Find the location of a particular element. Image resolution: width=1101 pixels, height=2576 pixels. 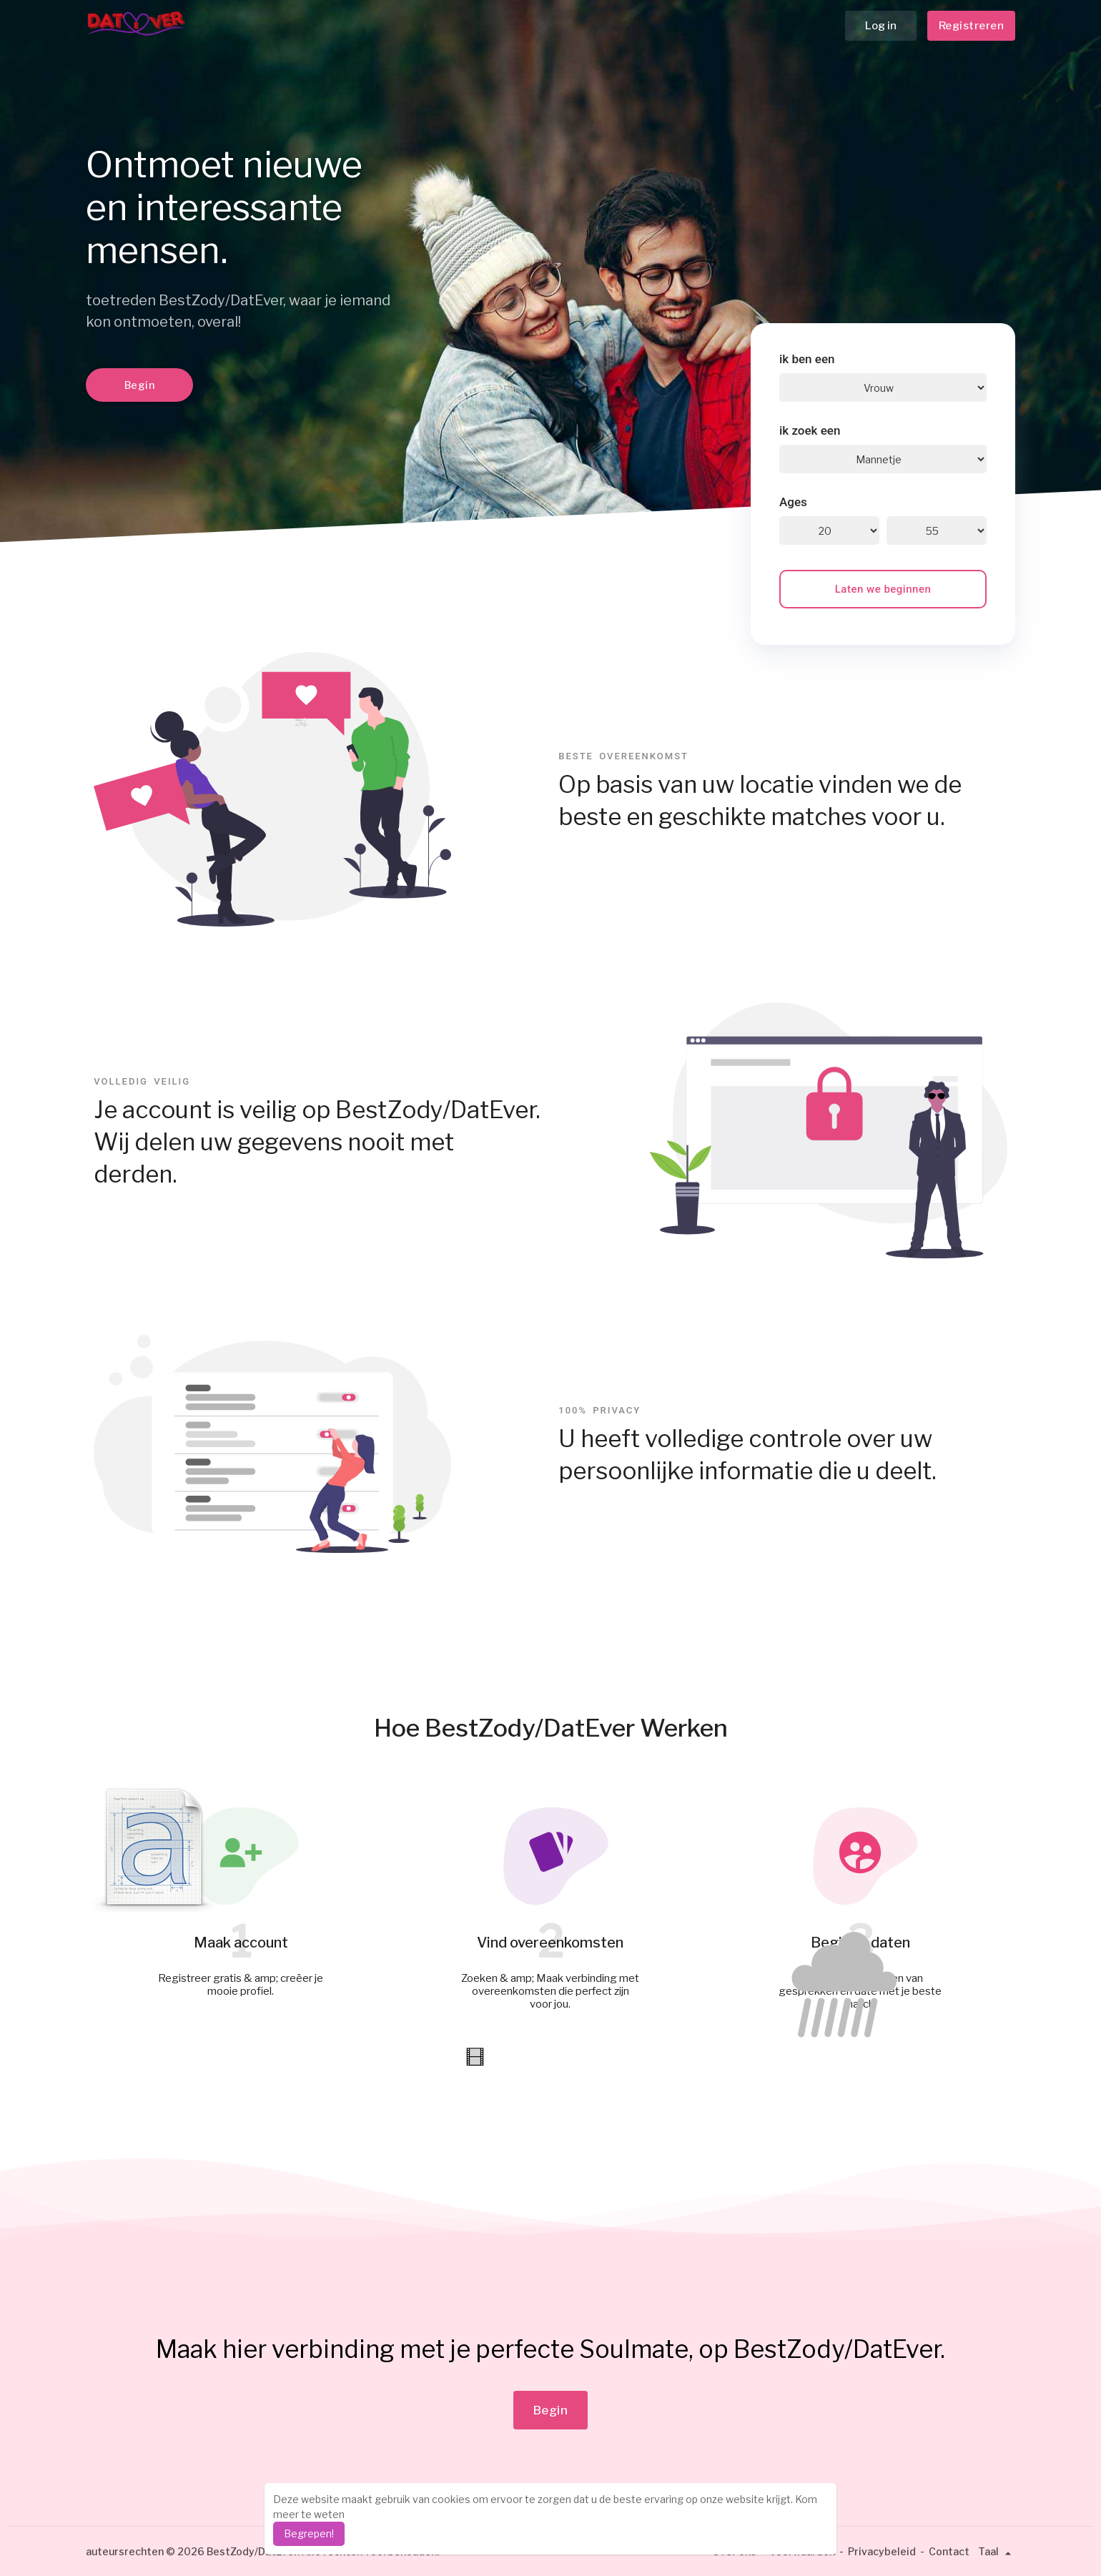

shuffle playlist or music queue is located at coordinates (302, 722).